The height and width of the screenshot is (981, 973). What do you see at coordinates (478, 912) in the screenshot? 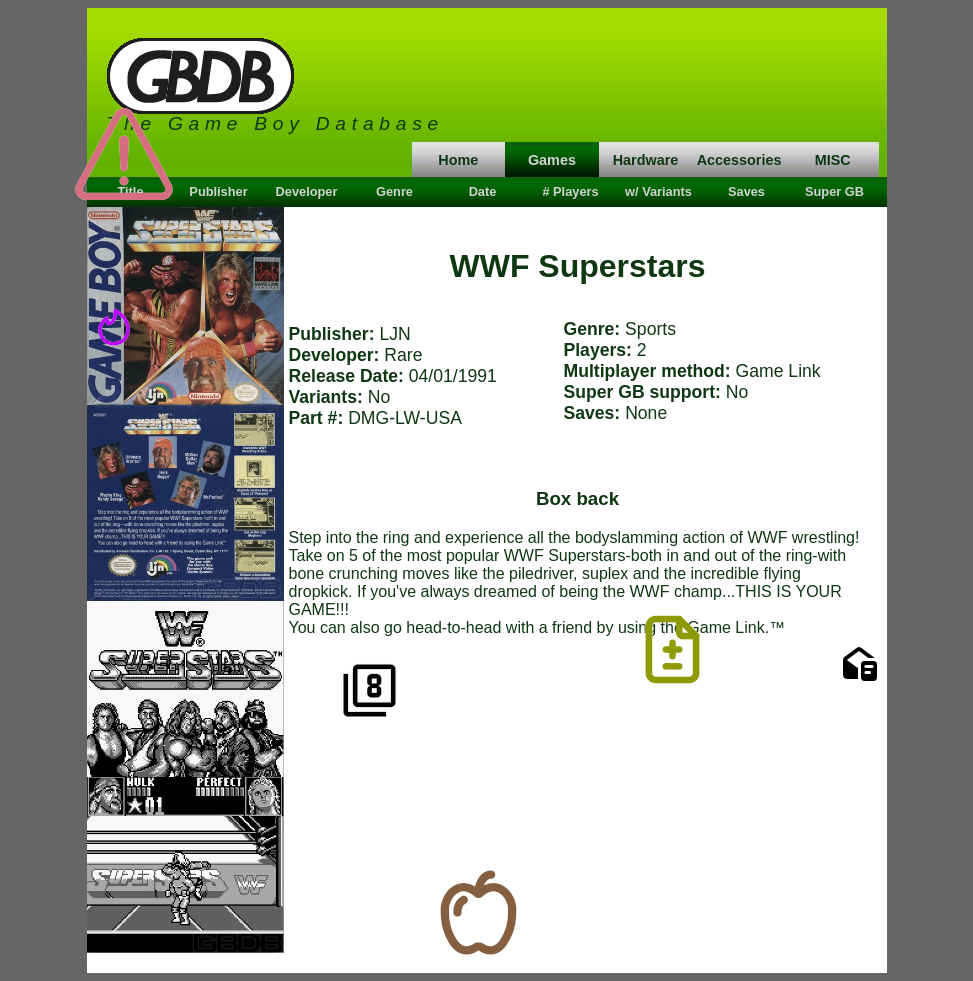
I see `access health or nutrition tracking features` at bounding box center [478, 912].